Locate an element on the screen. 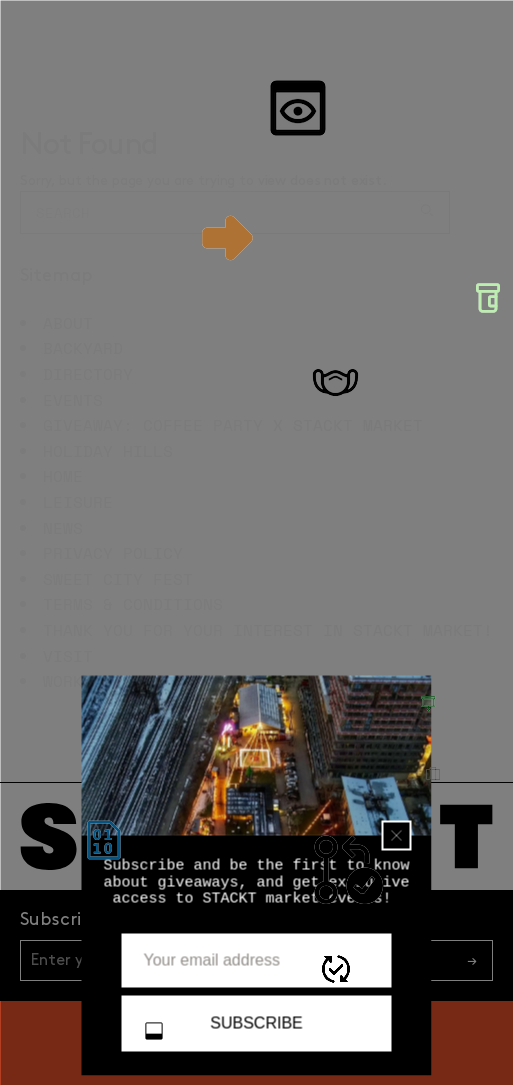 This screenshot has width=513, height=1085. preview content before opening or saving is located at coordinates (298, 108).